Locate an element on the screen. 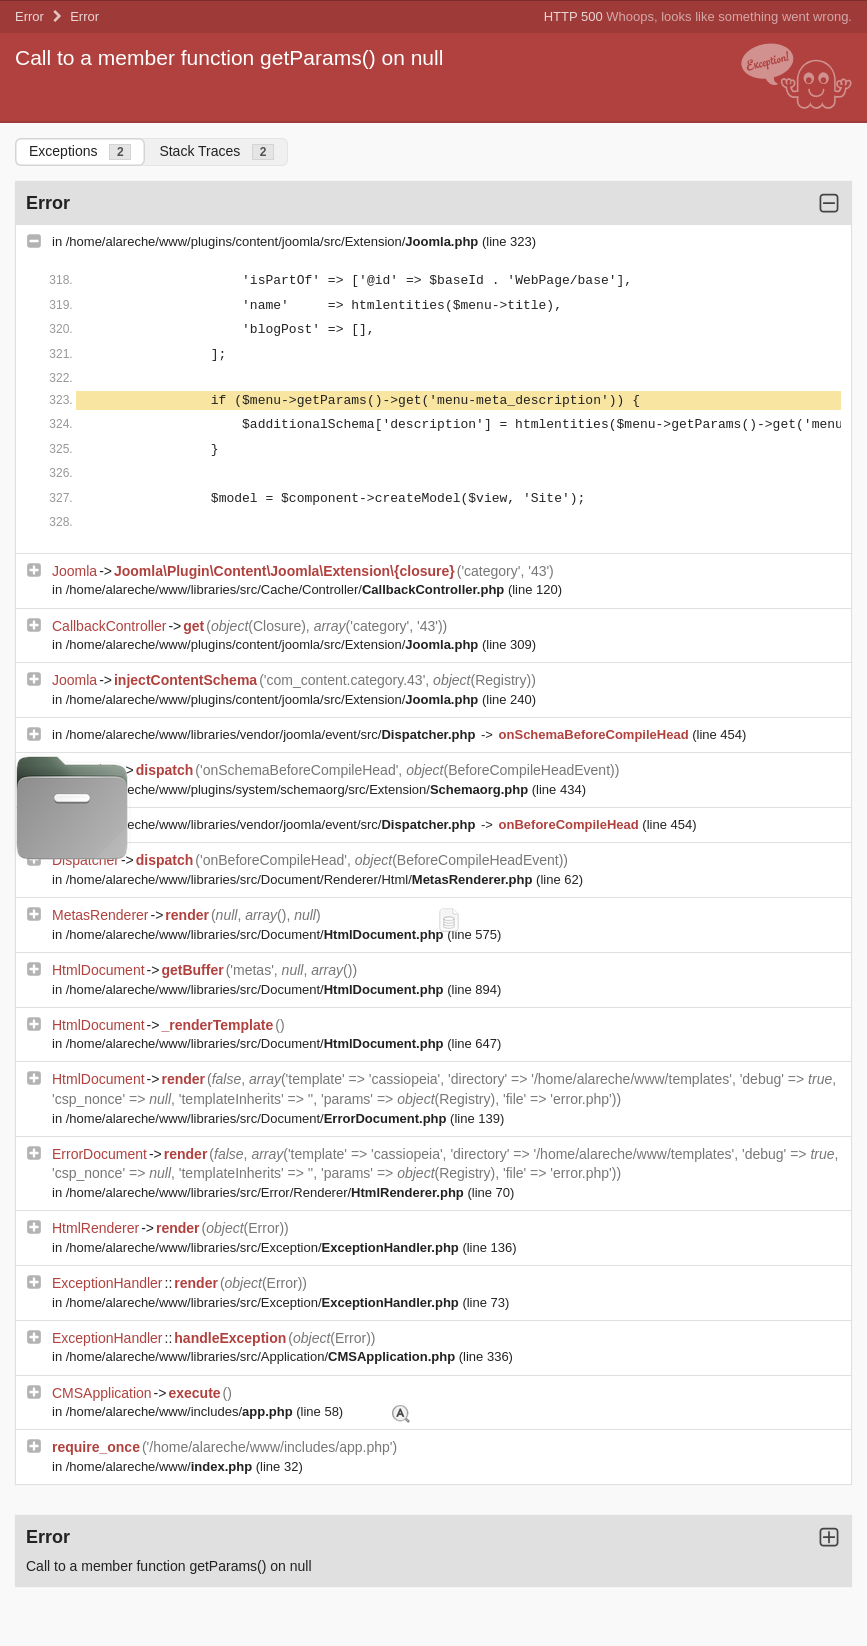 This screenshot has height=1646, width=867. open the file manager application is located at coordinates (72, 808).